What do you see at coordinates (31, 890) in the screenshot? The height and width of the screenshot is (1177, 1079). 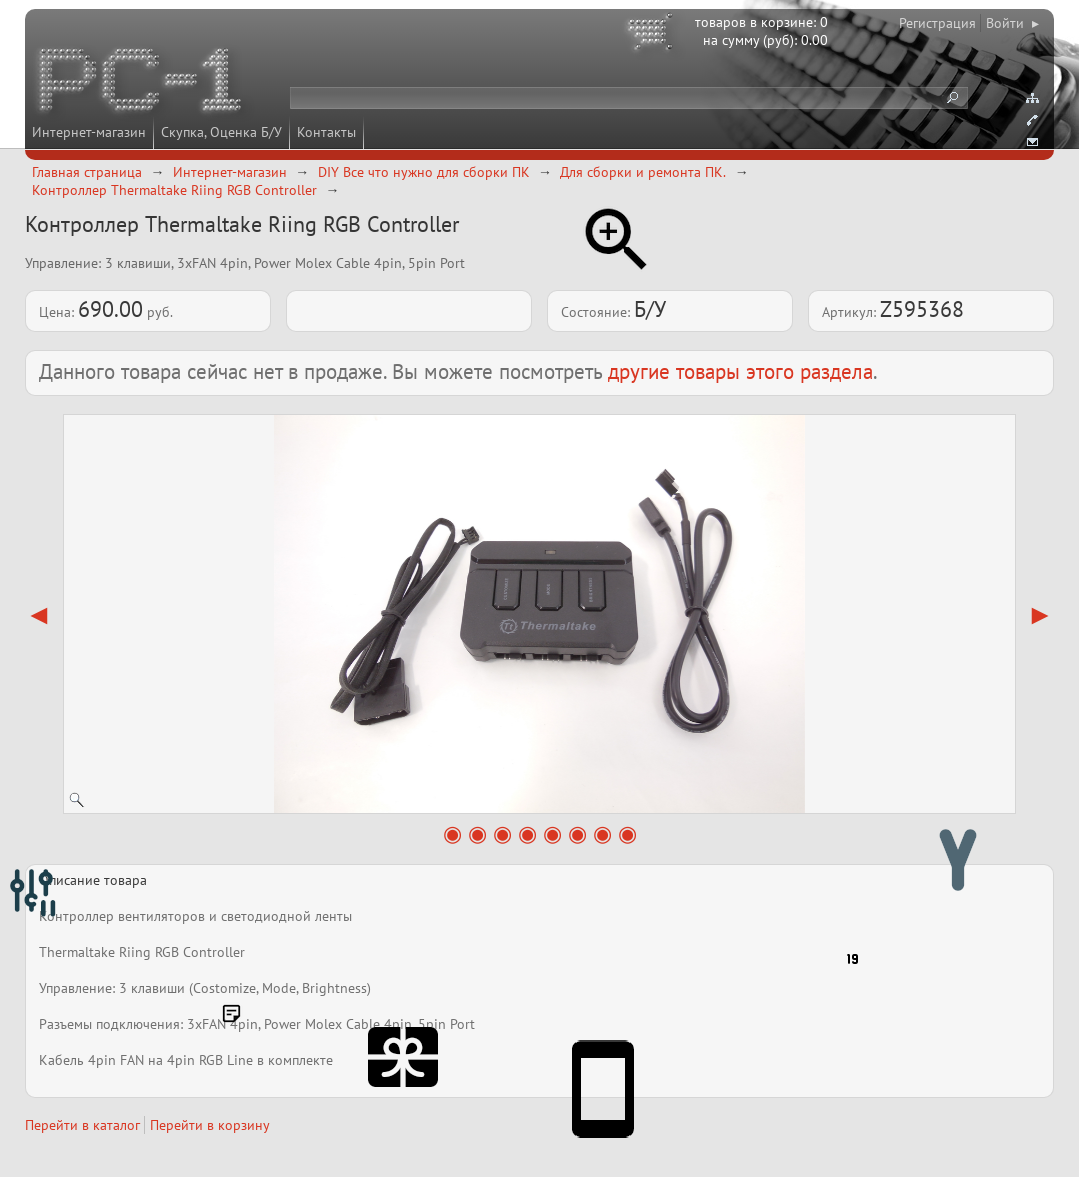 I see `pause automatic adjustments or settings sync` at bounding box center [31, 890].